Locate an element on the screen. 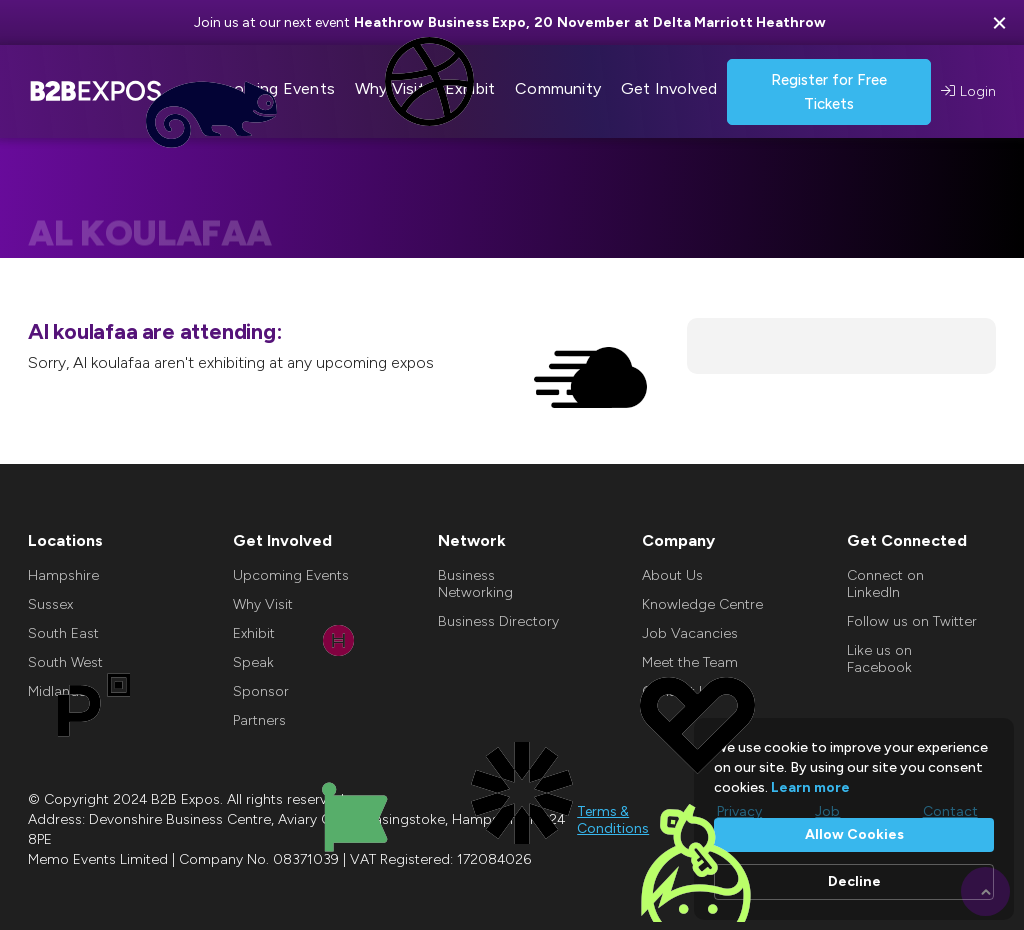  JSON Web Tokens (JWT) technology or integration is located at coordinates (522, 793).